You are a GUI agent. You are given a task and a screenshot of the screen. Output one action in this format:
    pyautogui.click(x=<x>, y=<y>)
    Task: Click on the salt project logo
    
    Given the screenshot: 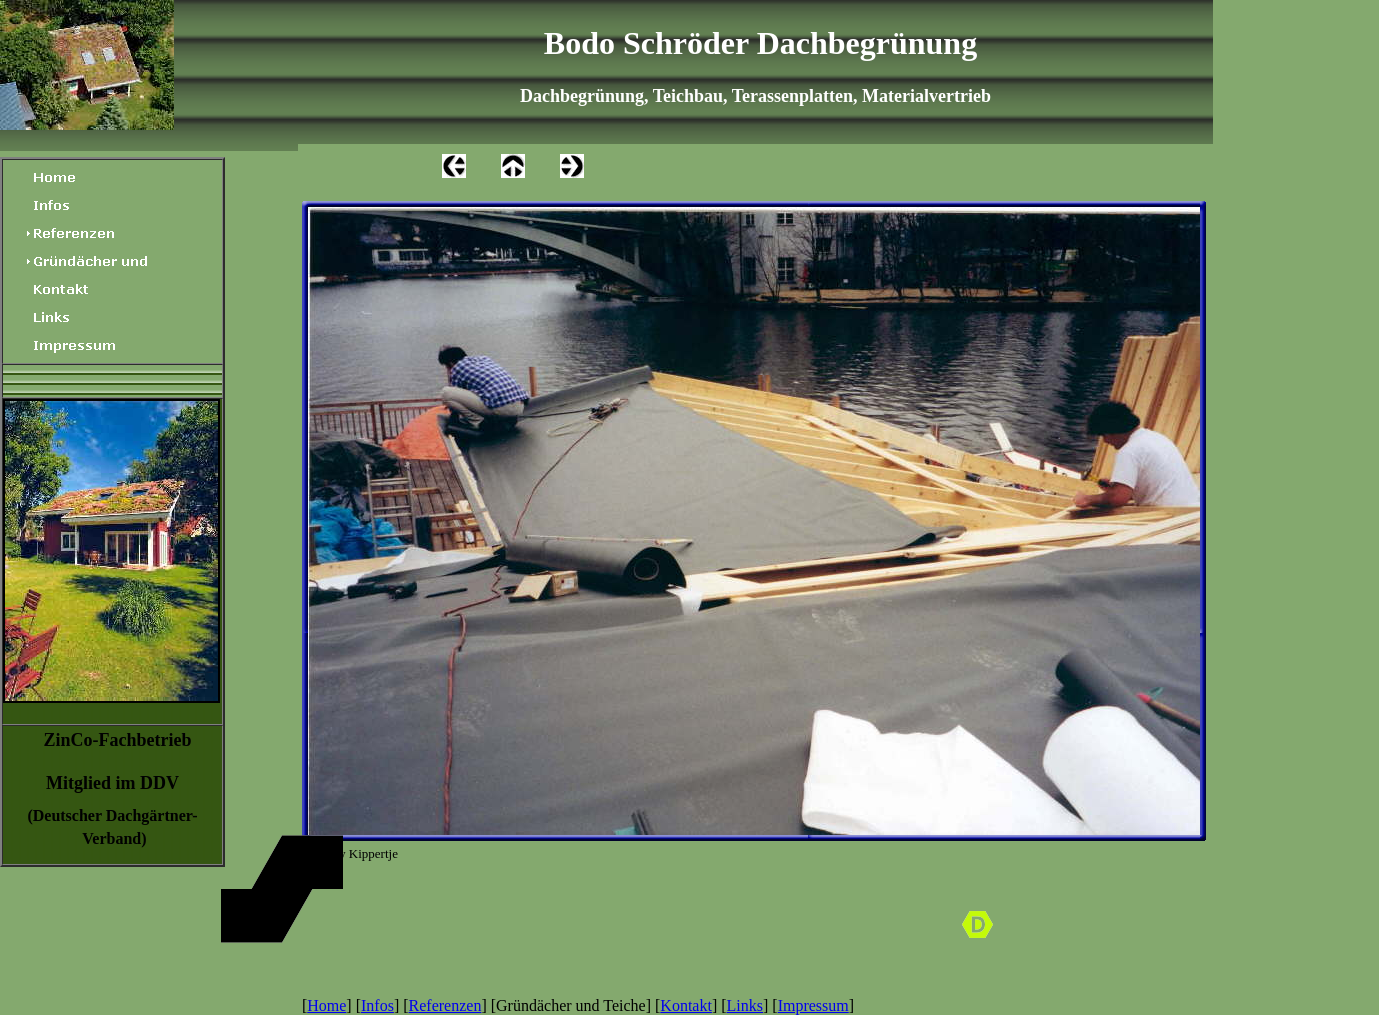 What is the action you would take?
    pyautogui.click(x=282, y=889)
    